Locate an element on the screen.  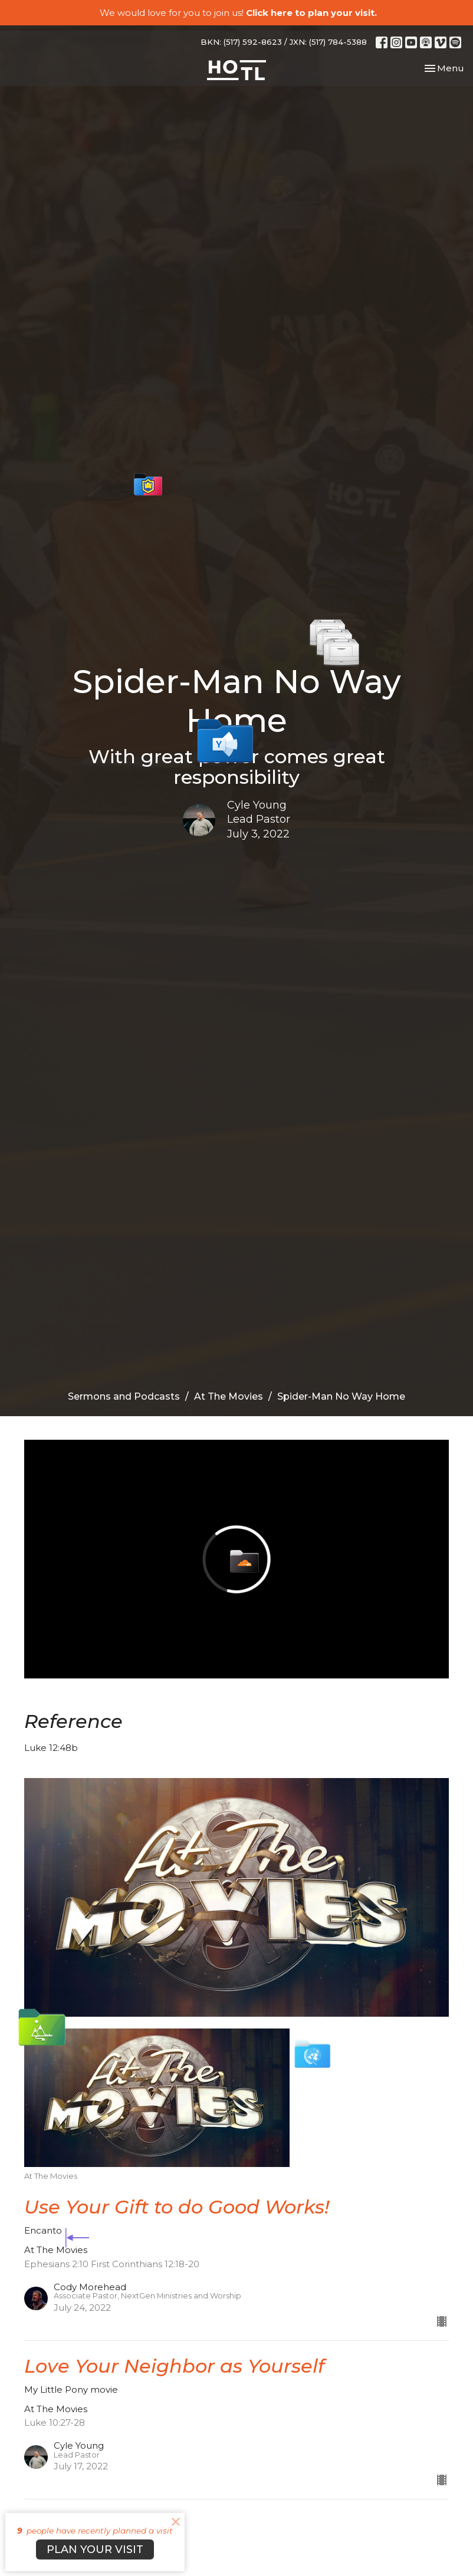
open clash royale game files folder is located at coordinates (148, 485).